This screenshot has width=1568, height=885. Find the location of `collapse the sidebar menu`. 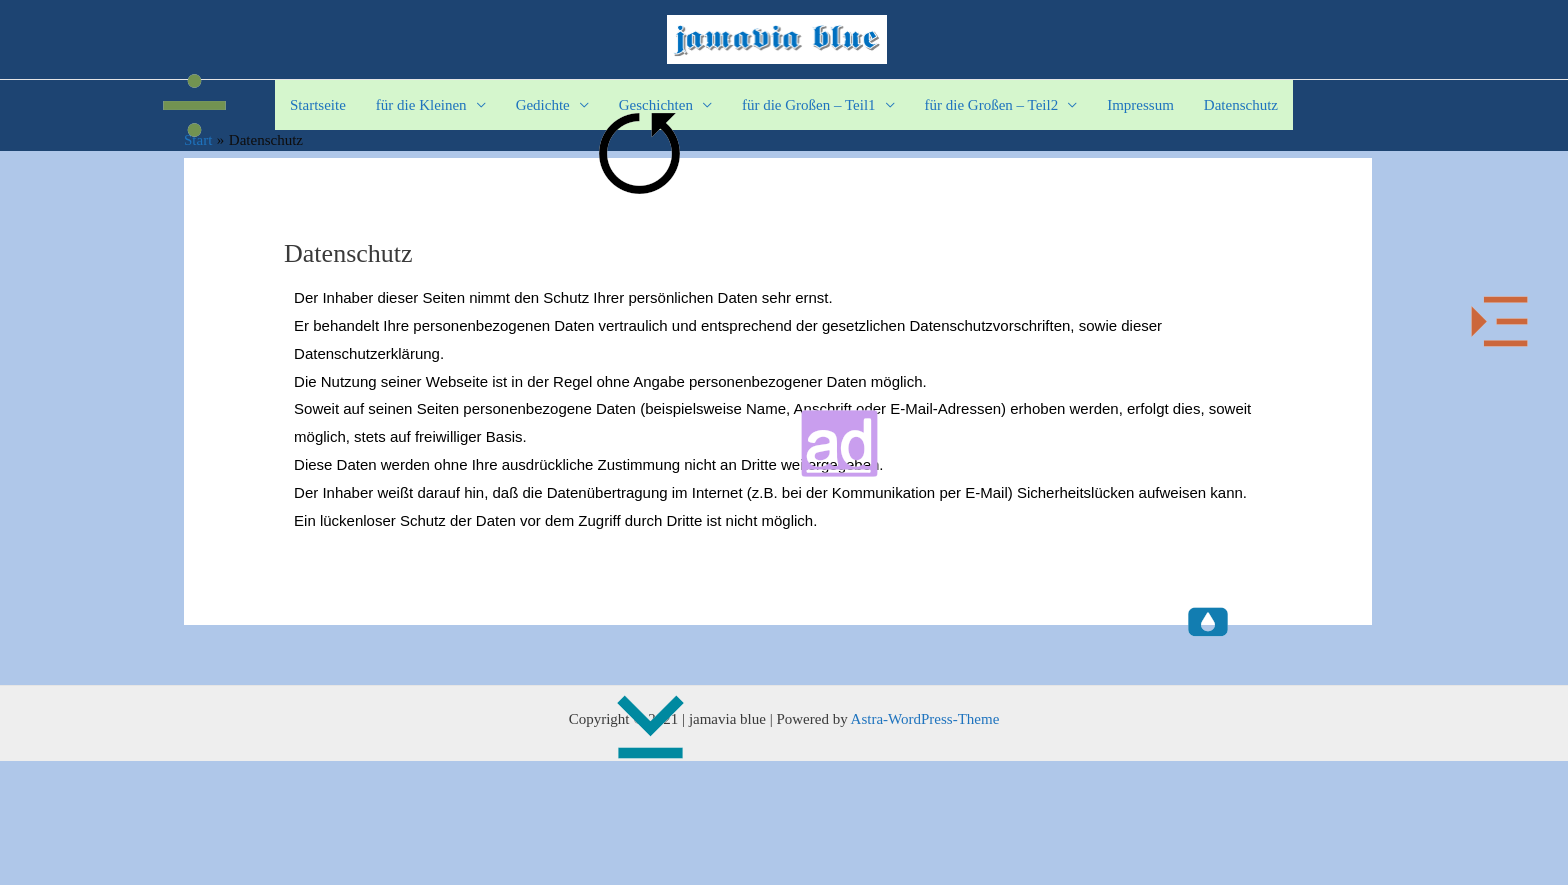

collapse the sidebar menu is located at coordinates (1499, 321).